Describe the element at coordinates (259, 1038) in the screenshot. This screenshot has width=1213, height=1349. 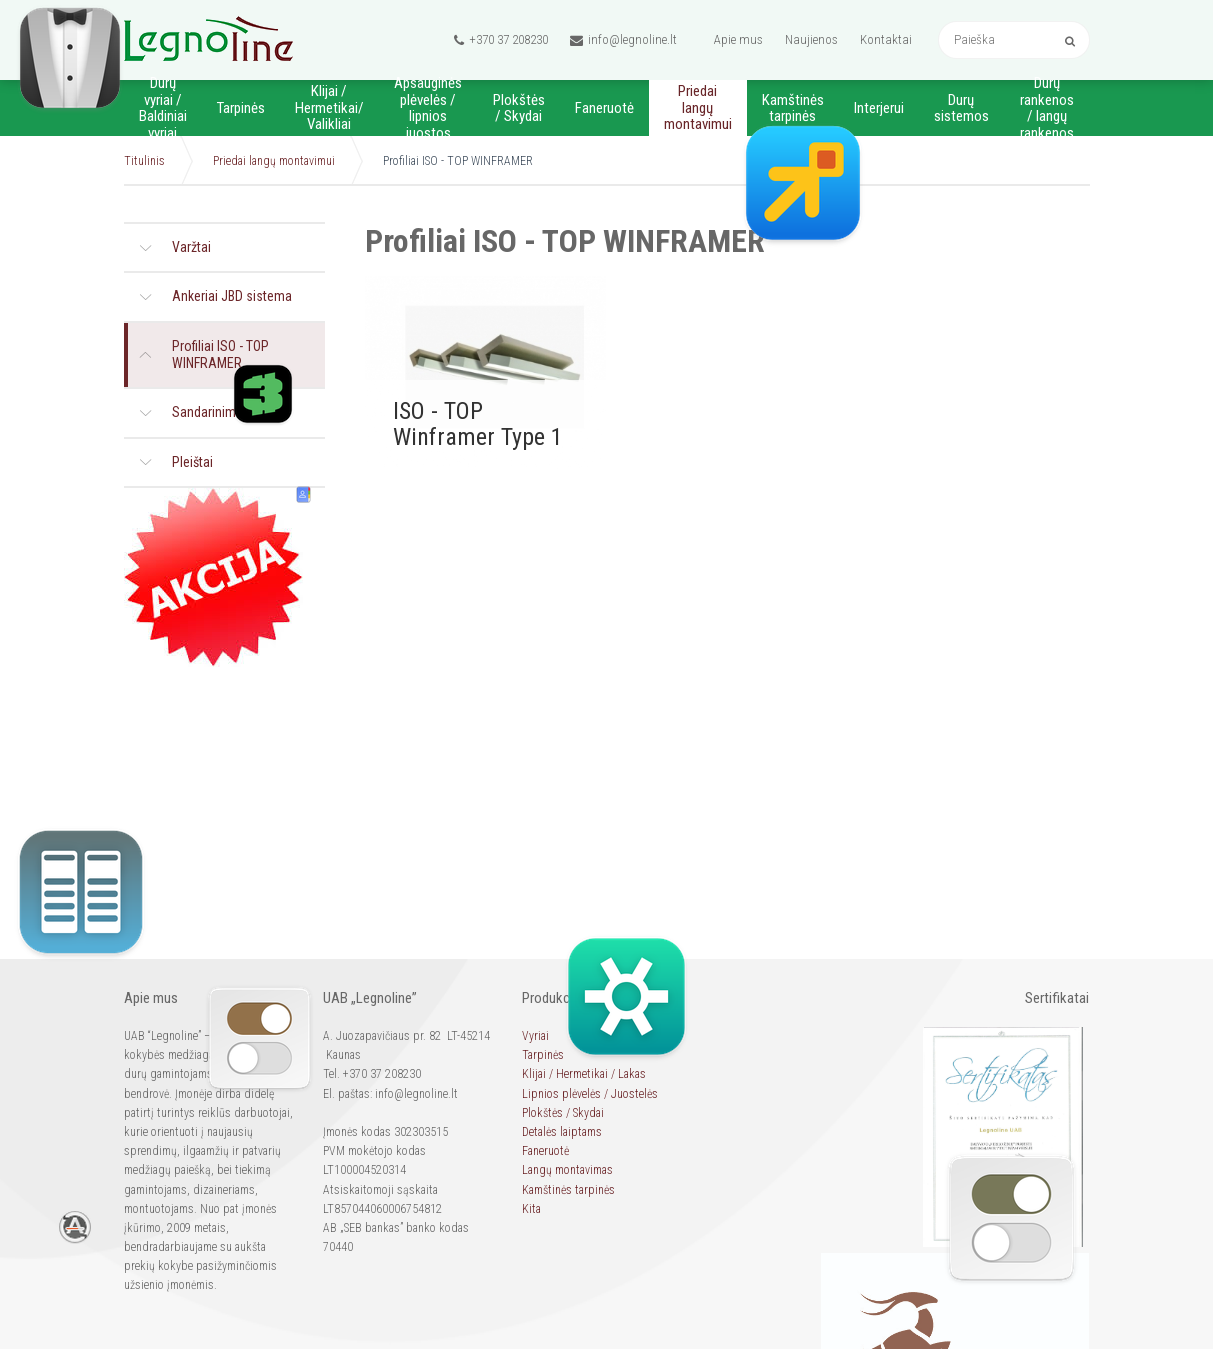
I see `open desktop preferences or settings` at that location.